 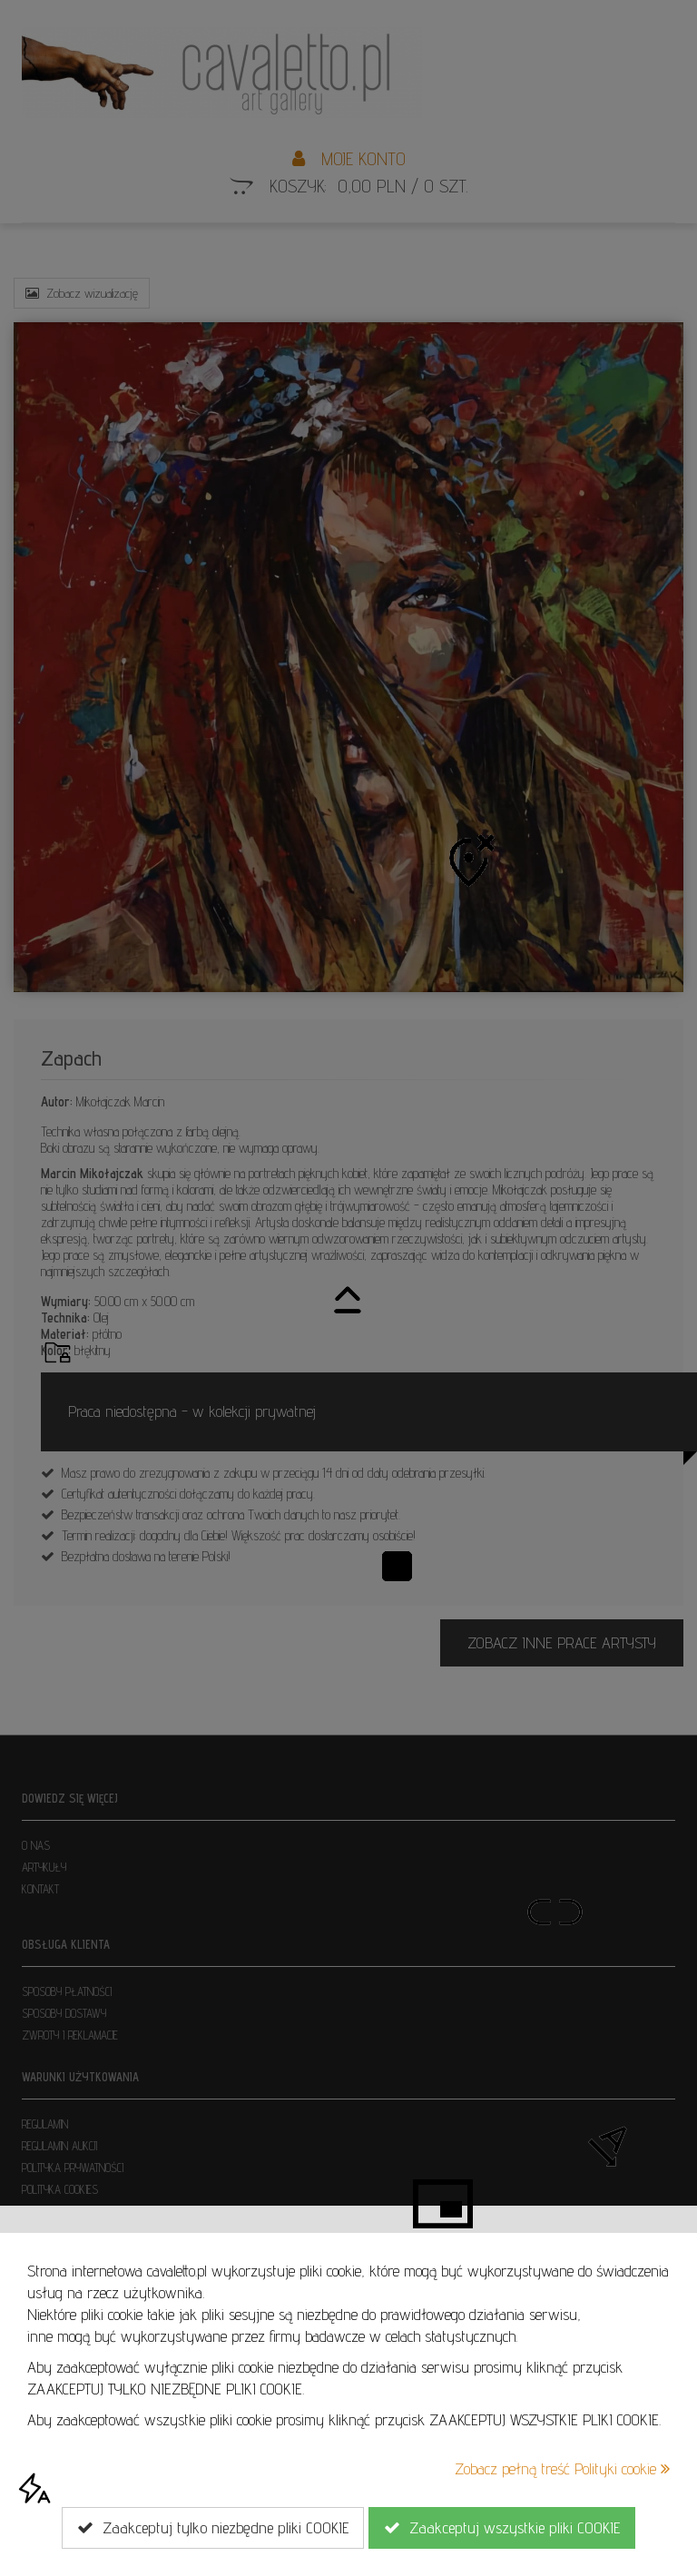 What do you see at coordinates (397, 1566) in the screenshot?
I see `stop media playback` at bounding box center [397, 1566].